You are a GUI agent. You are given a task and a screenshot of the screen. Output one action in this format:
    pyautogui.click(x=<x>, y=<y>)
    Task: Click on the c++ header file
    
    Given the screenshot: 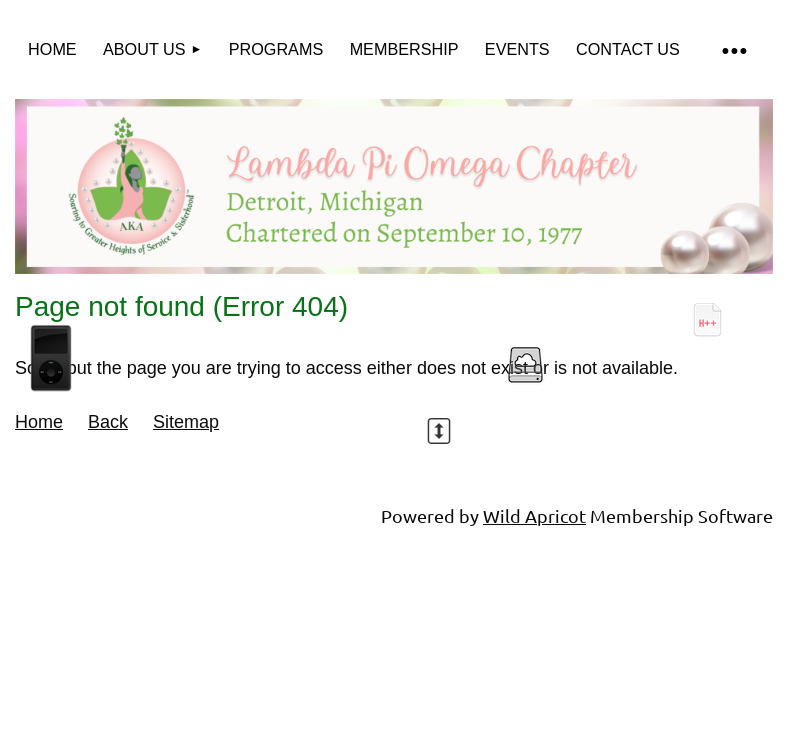 What is the action you would take?
    pyautogui.click(x=707, y=319)
    